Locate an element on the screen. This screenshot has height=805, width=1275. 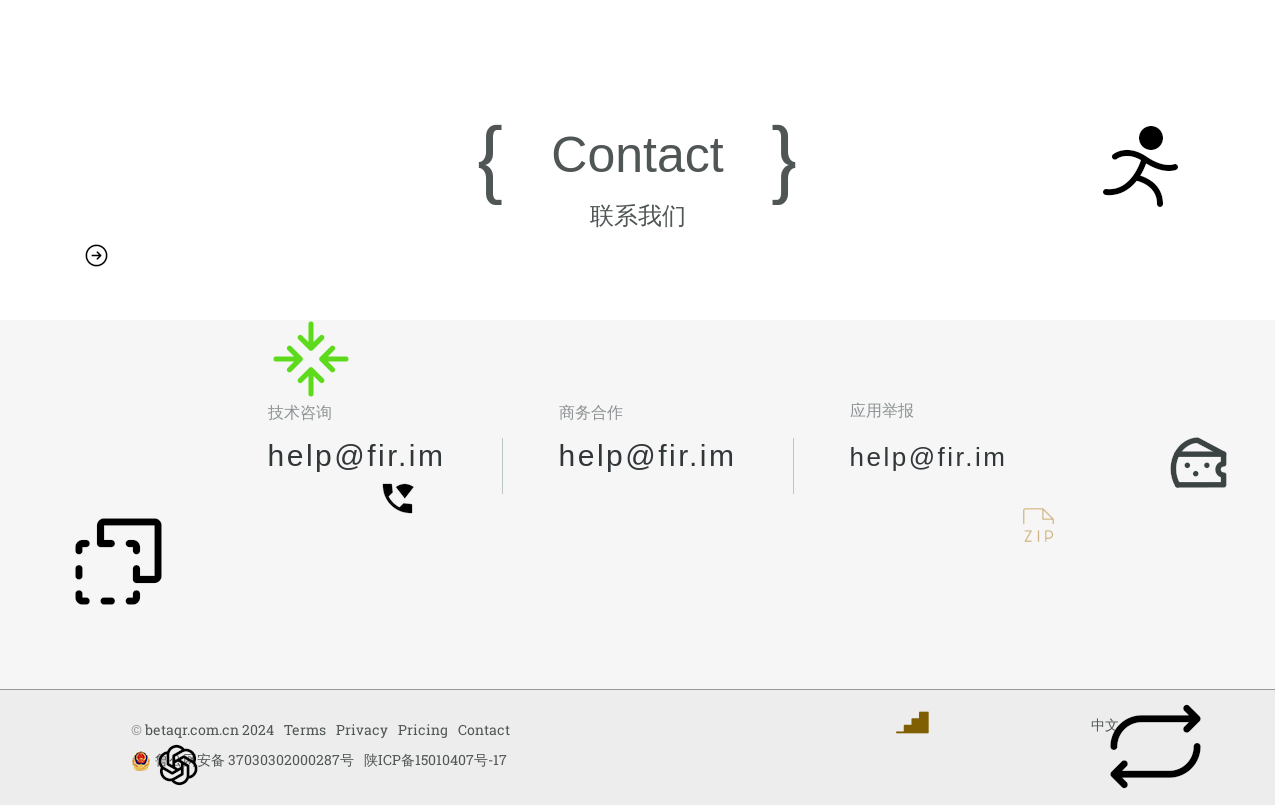
view step count or fitness progress is located at coordinates (913, 722).